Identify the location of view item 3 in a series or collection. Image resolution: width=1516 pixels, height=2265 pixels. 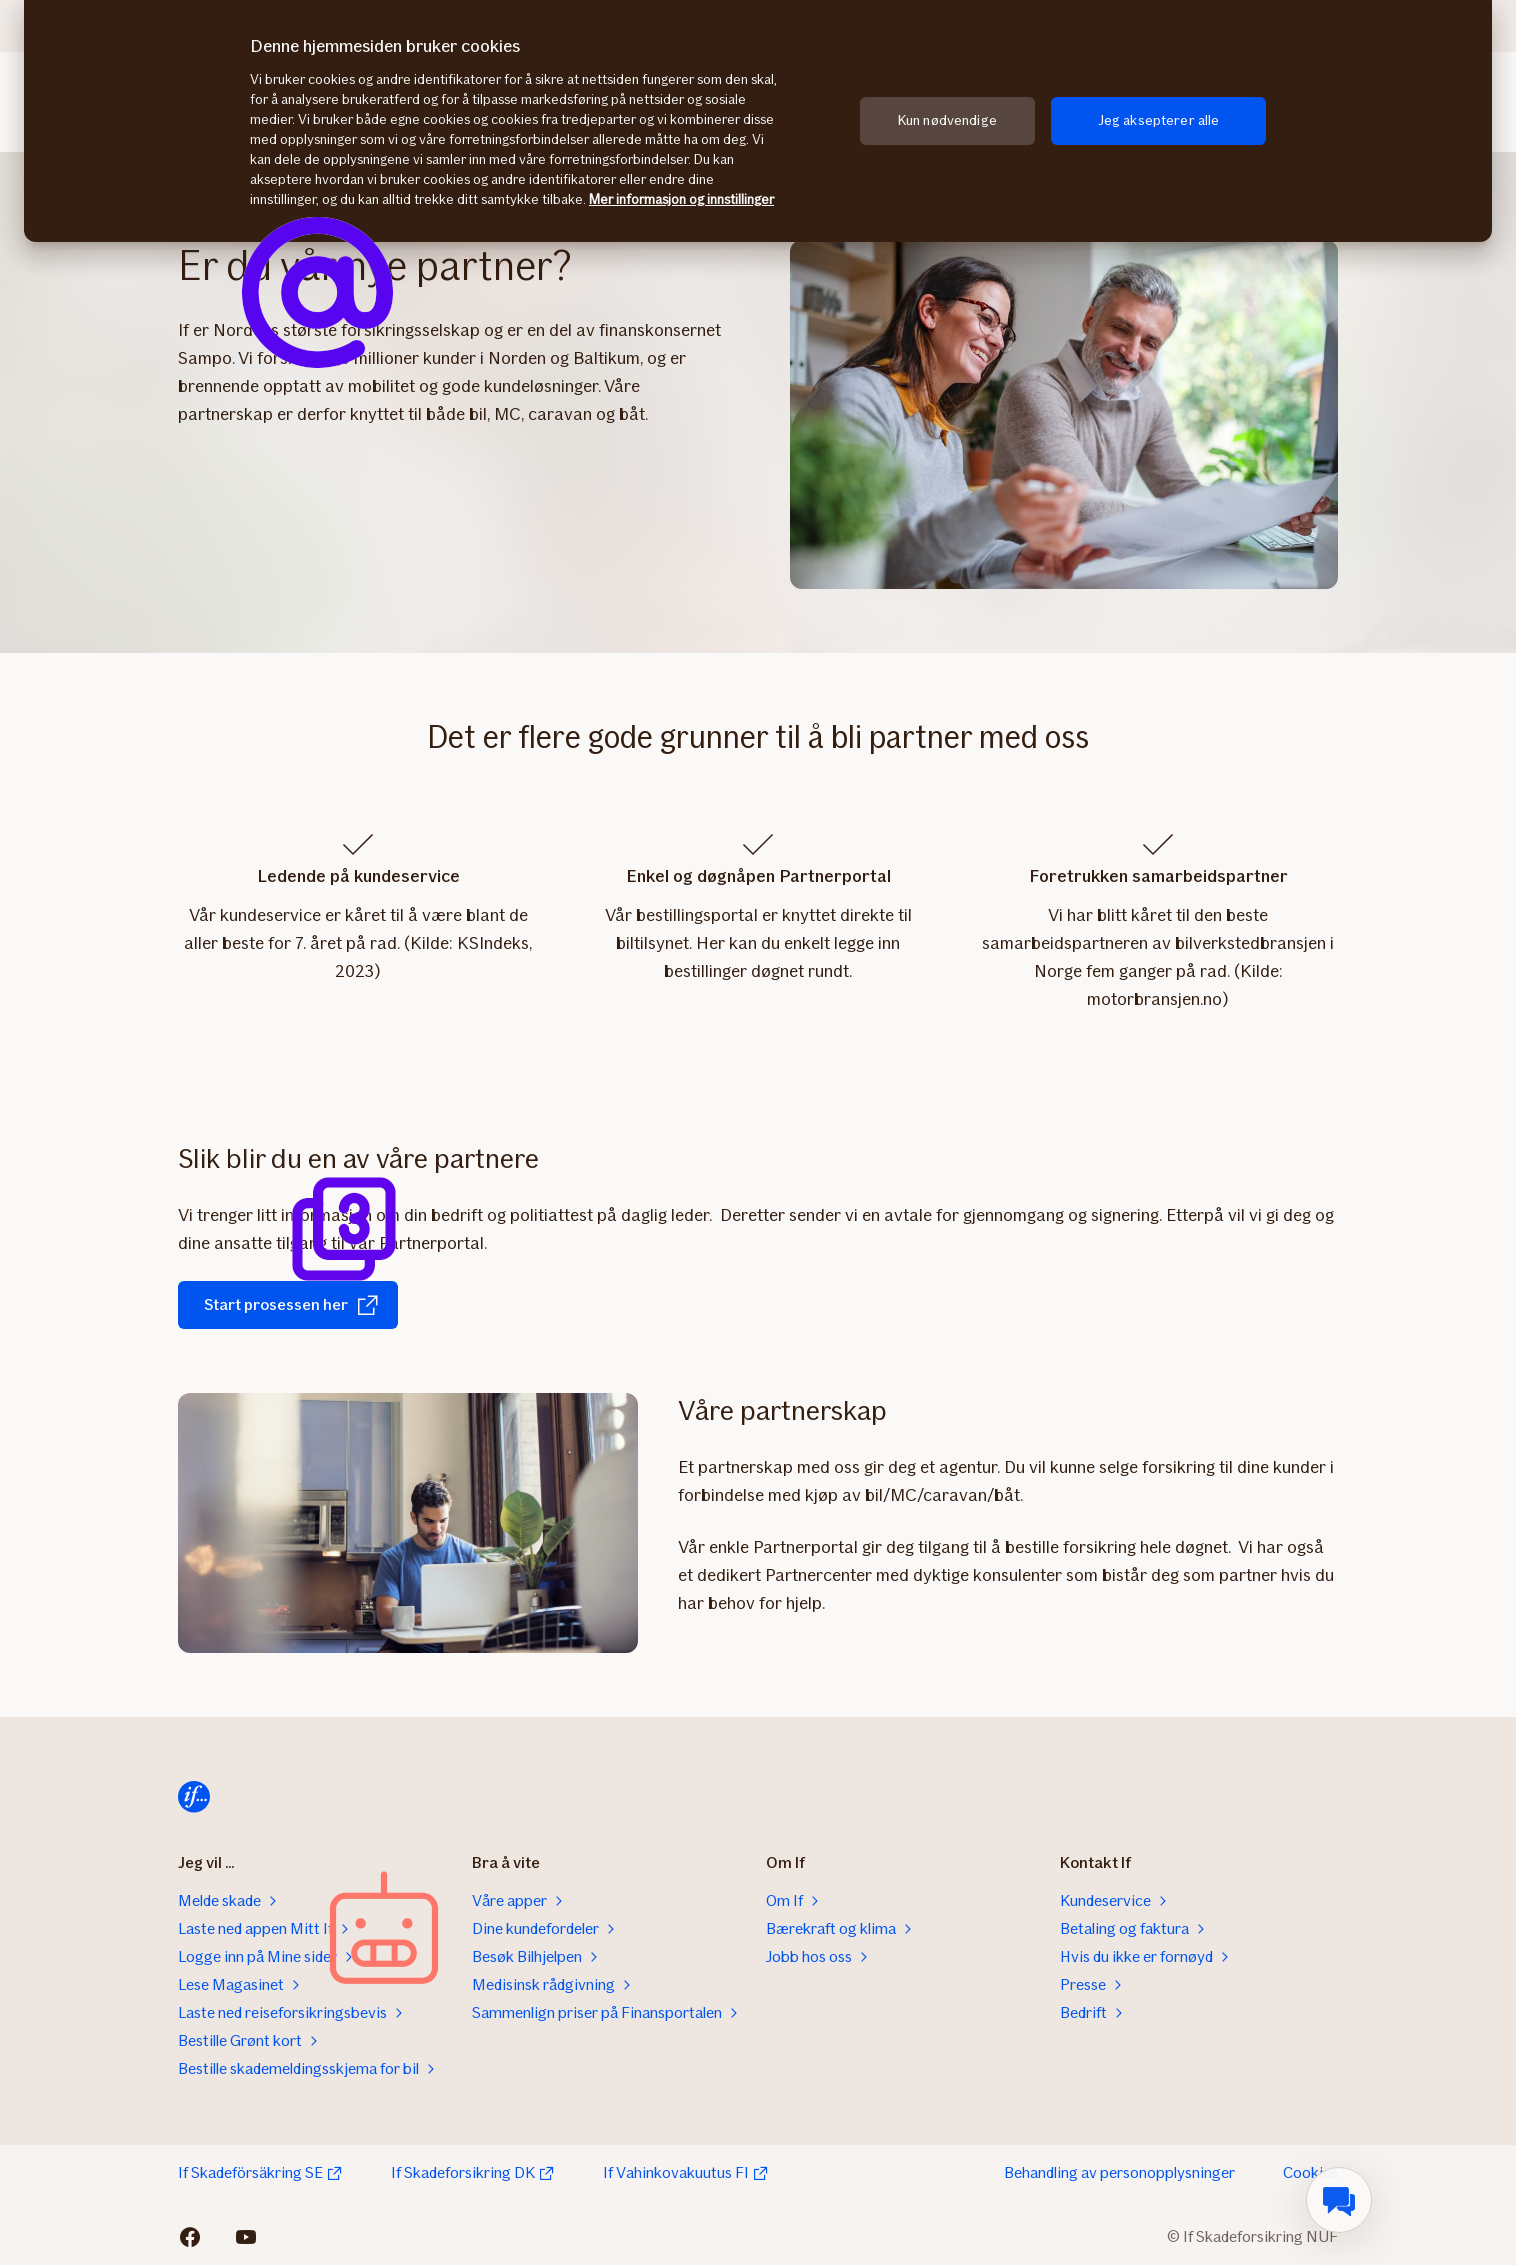
(344, 1229).